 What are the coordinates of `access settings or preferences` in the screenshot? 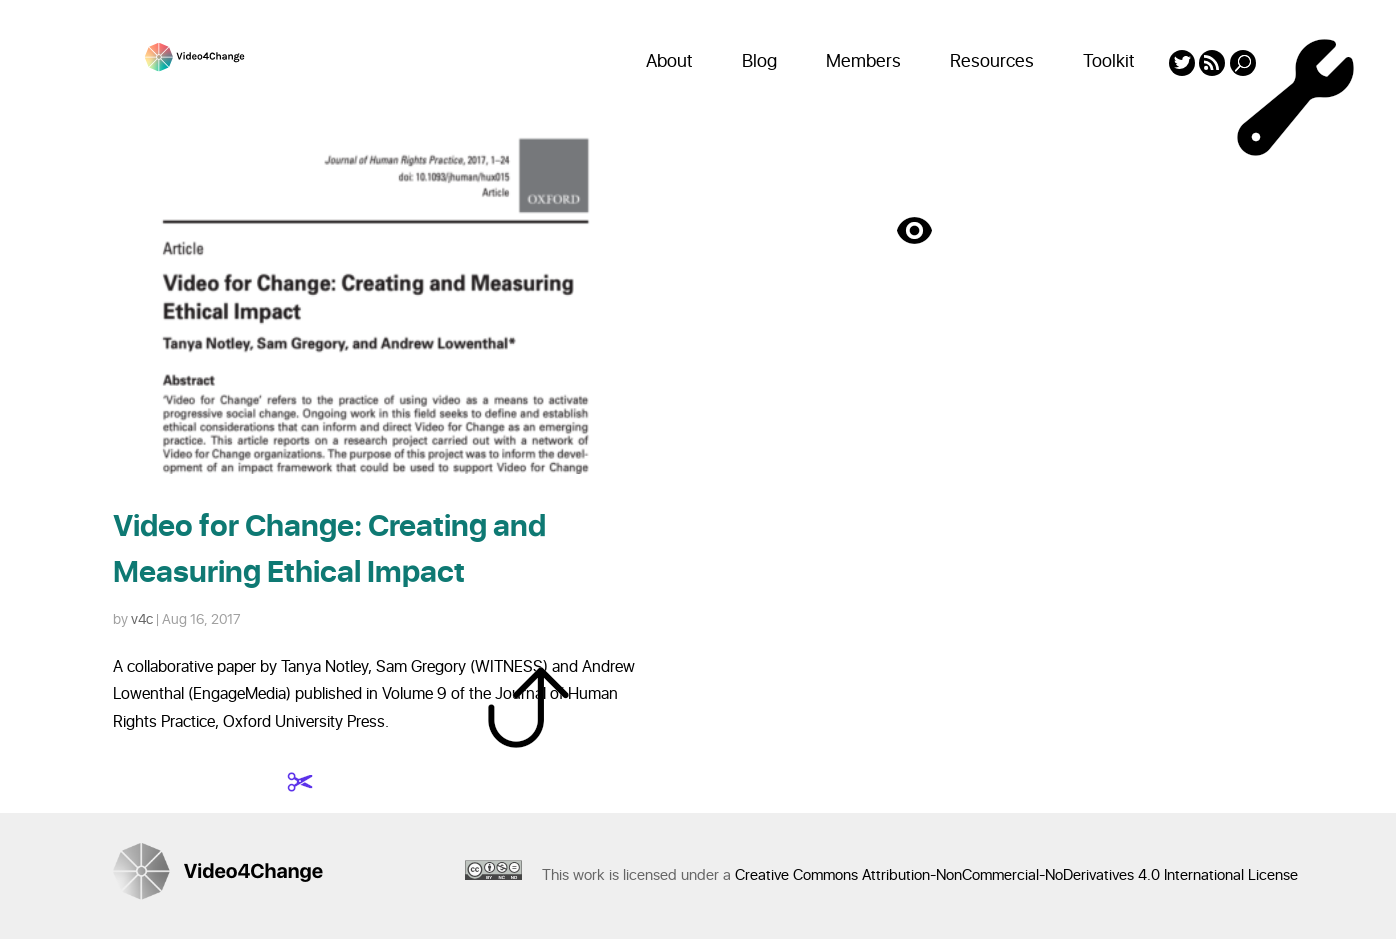 It's located at (1295, 97).